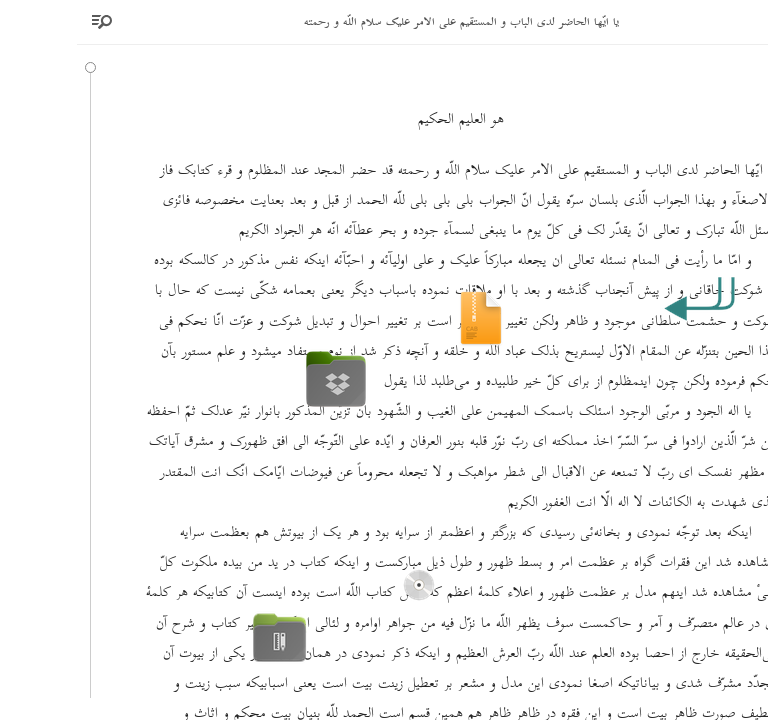 Image resolution: width=768 pixels, height=720 pixels. Describe the element at coordinates (698, 298) in the screenshot. I see `reply all to an email message` at that location.